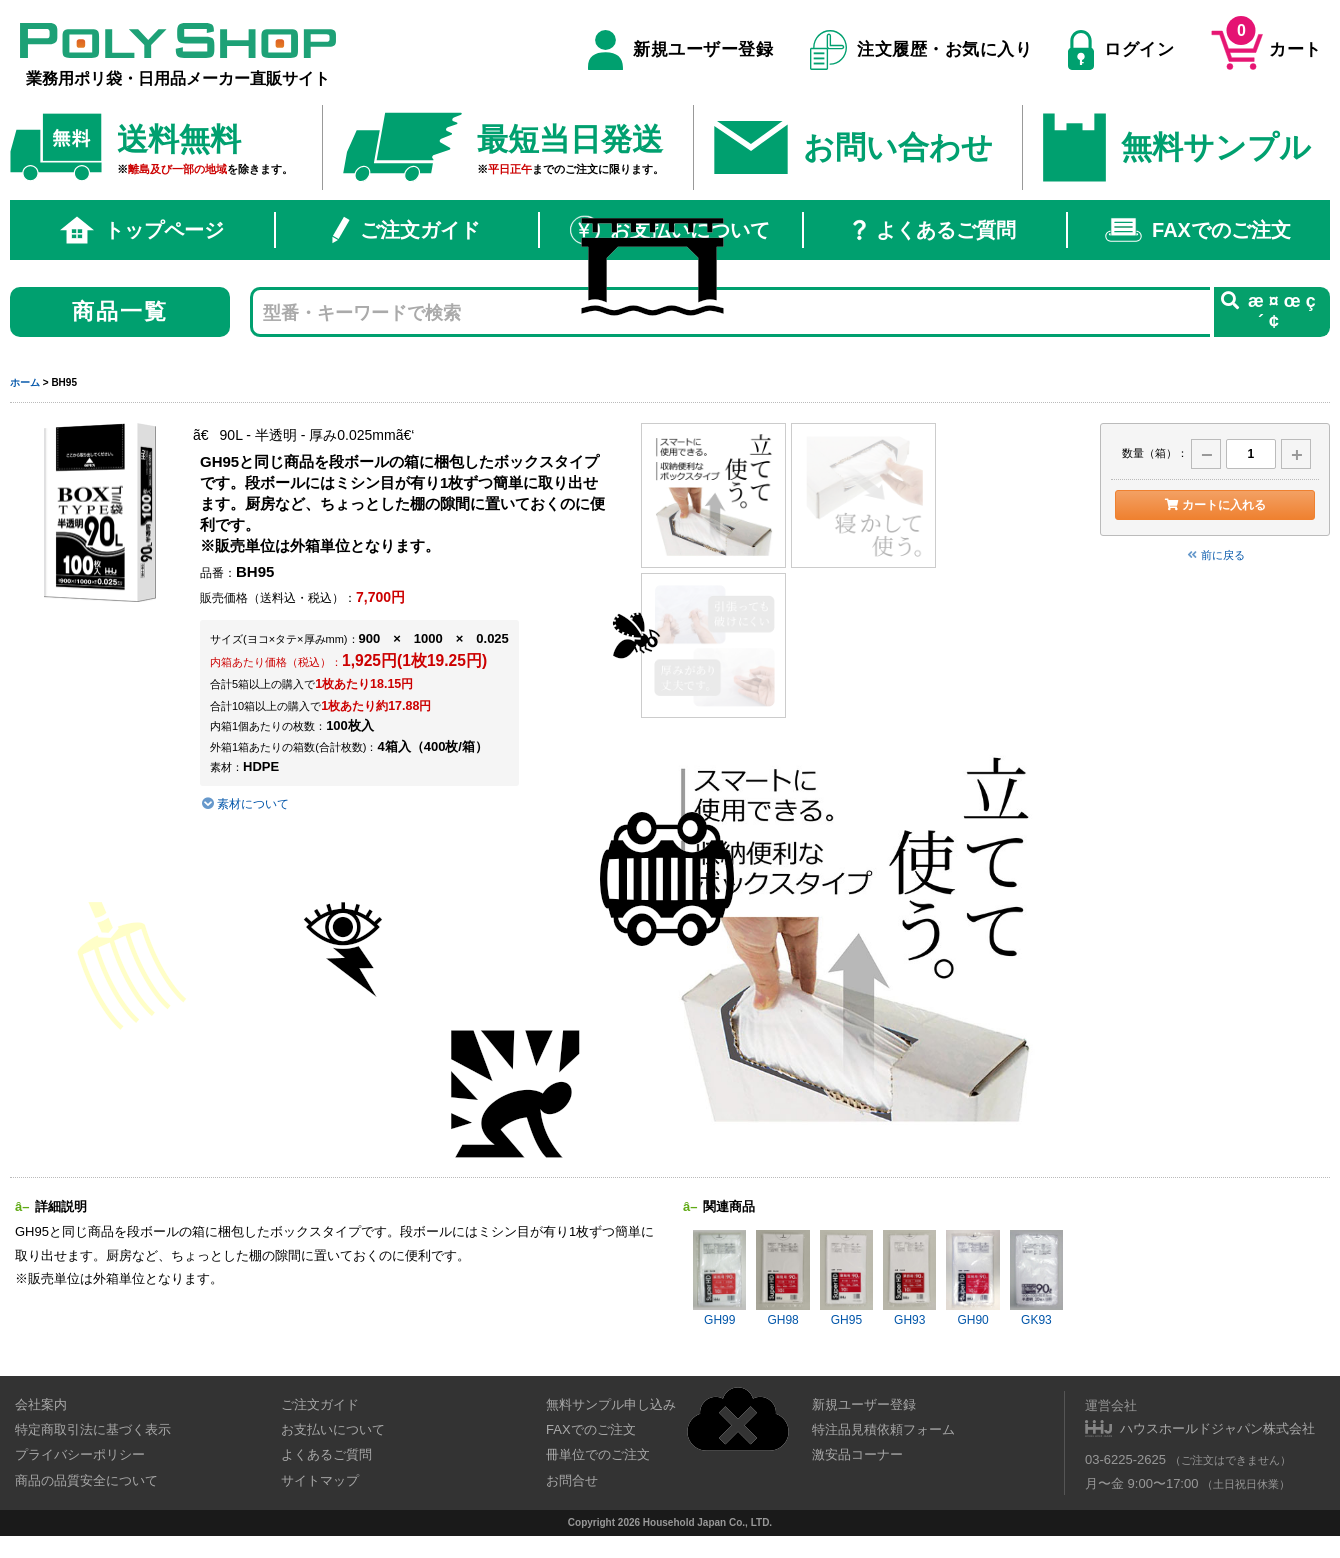 The width and height of the screenshot is (1340, 1558). What do you see at coordinates (636, 636) in the screenshot?
I see `indicates bee-related content or honey products` at bounding box center [636, 636].